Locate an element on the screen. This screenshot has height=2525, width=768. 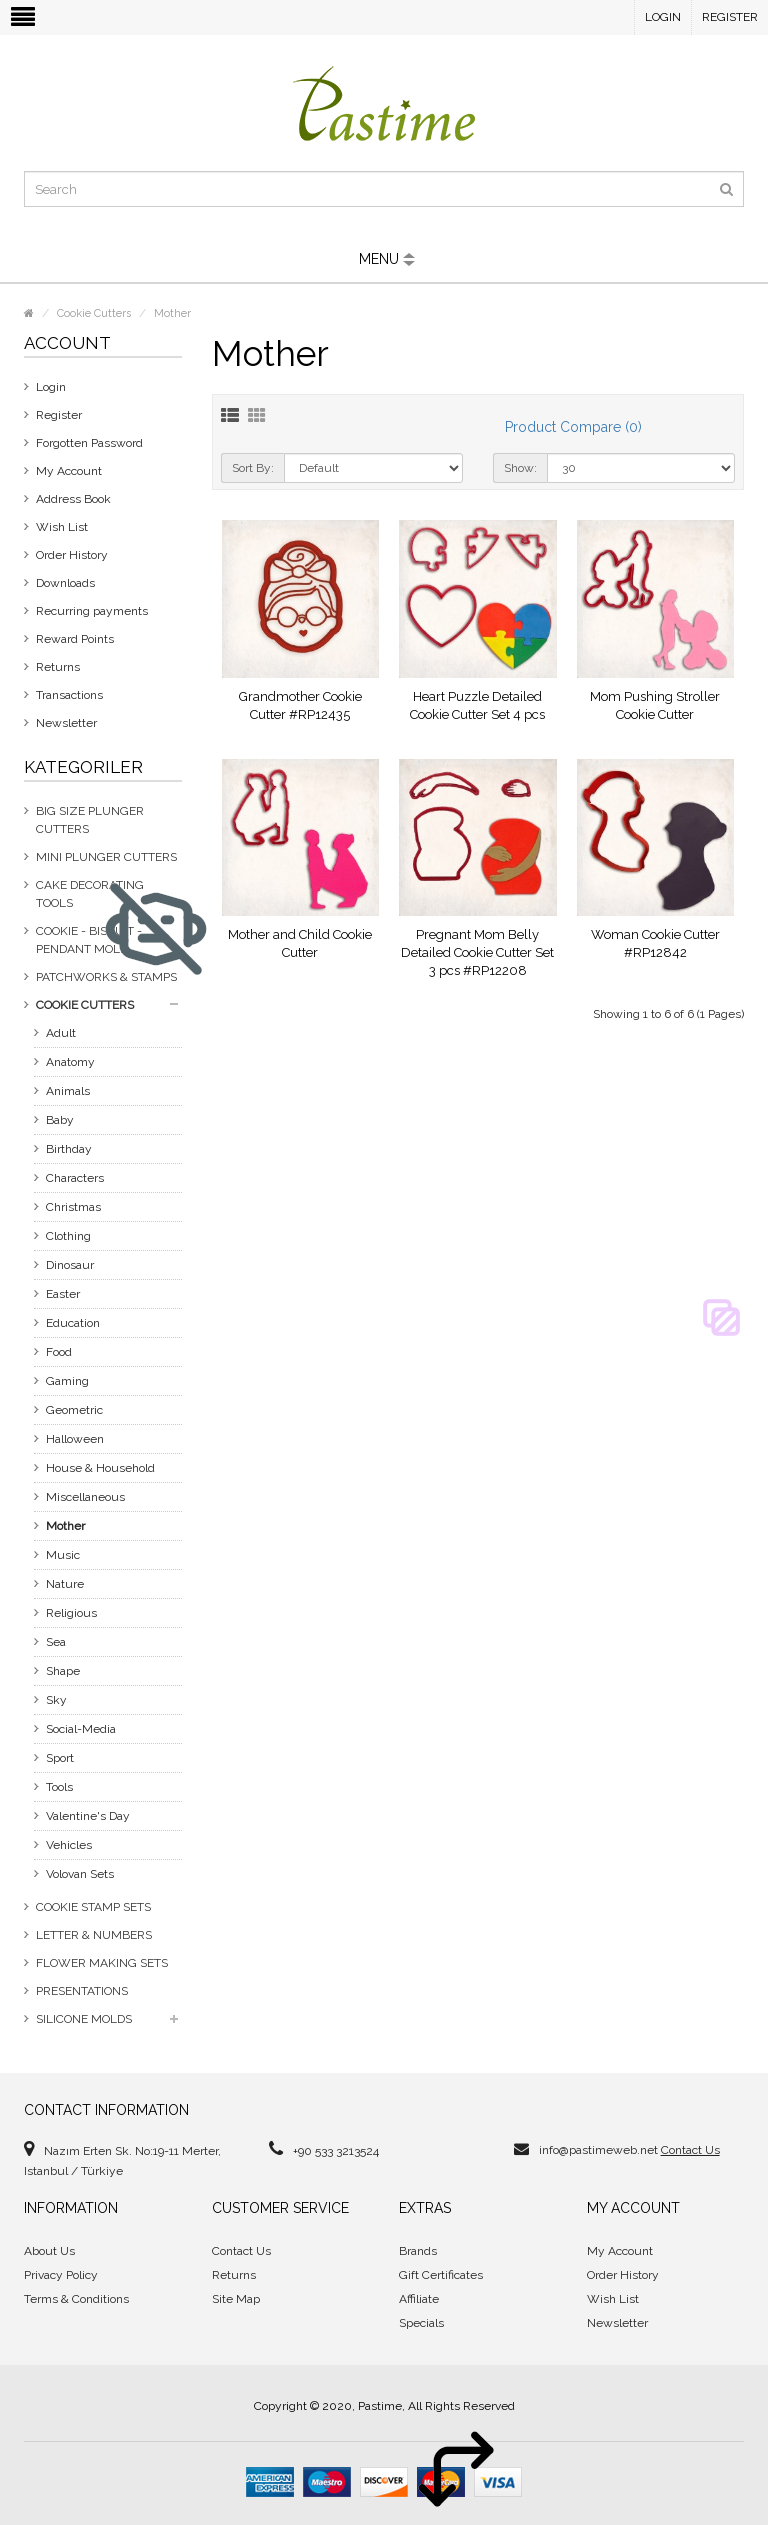
select multiple items or objects is located at coordinates (721, 1317).